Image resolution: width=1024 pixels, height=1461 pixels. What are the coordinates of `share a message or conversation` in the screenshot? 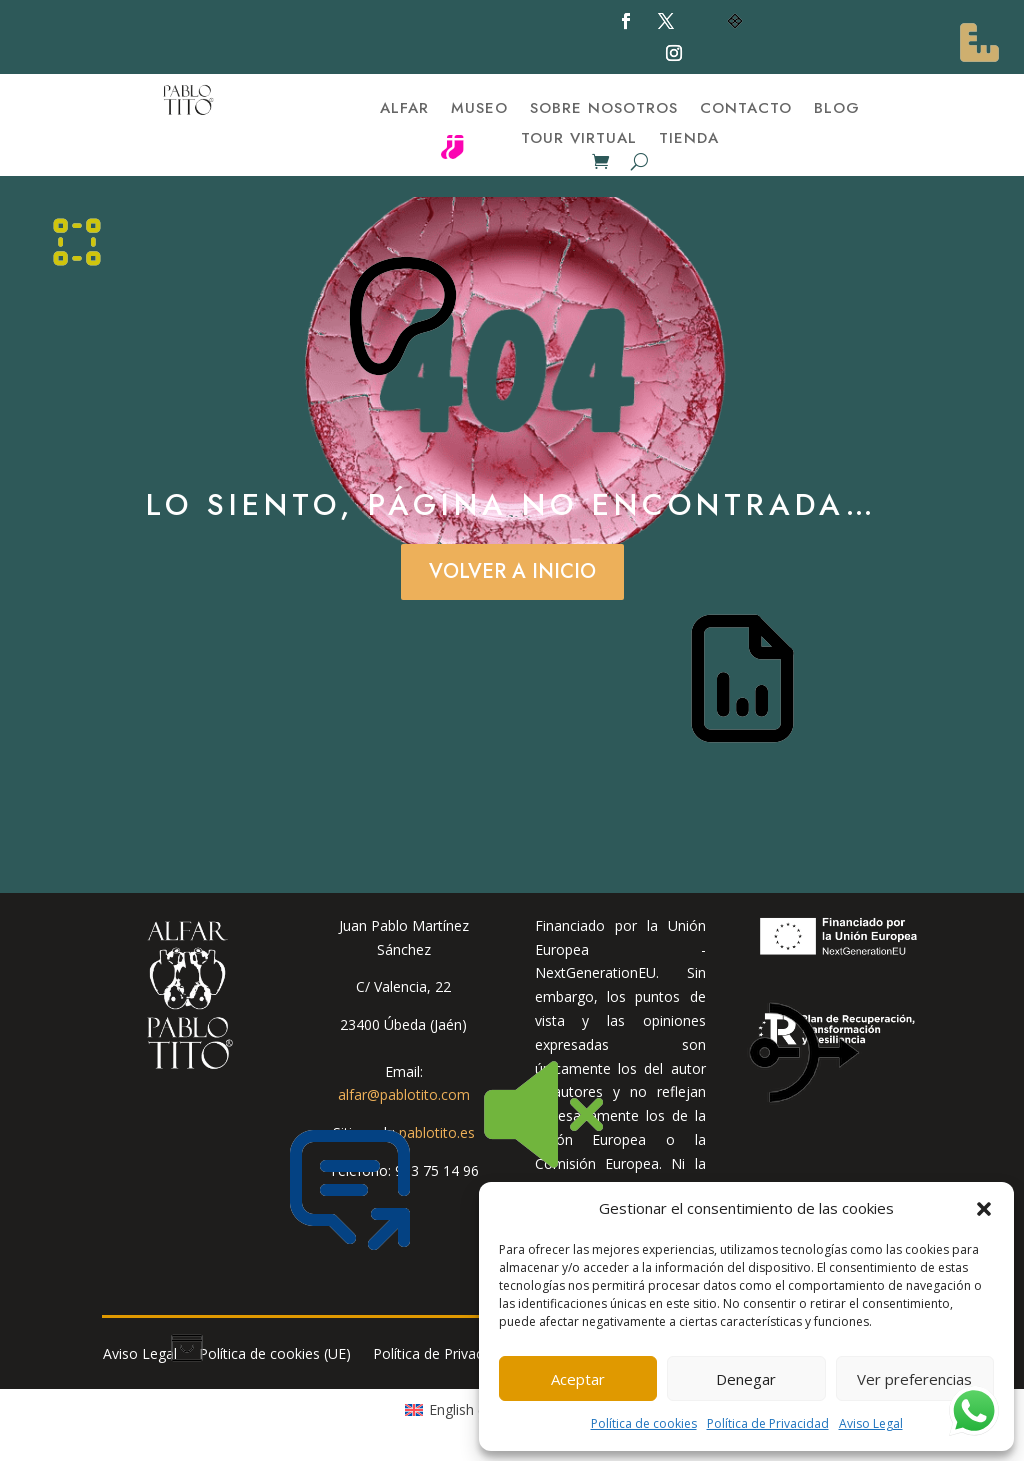 It's located at (350, 1184).